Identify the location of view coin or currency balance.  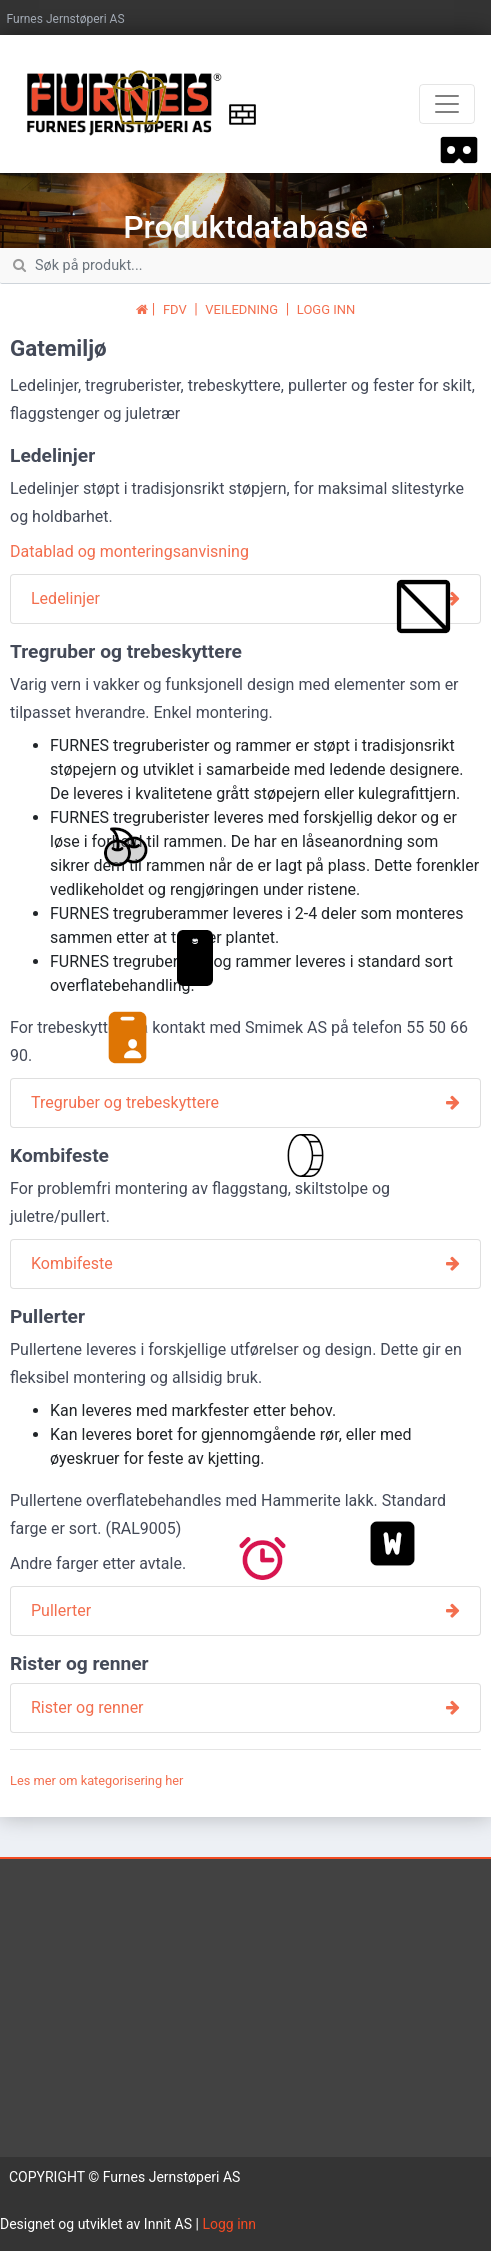
(305, 1155).